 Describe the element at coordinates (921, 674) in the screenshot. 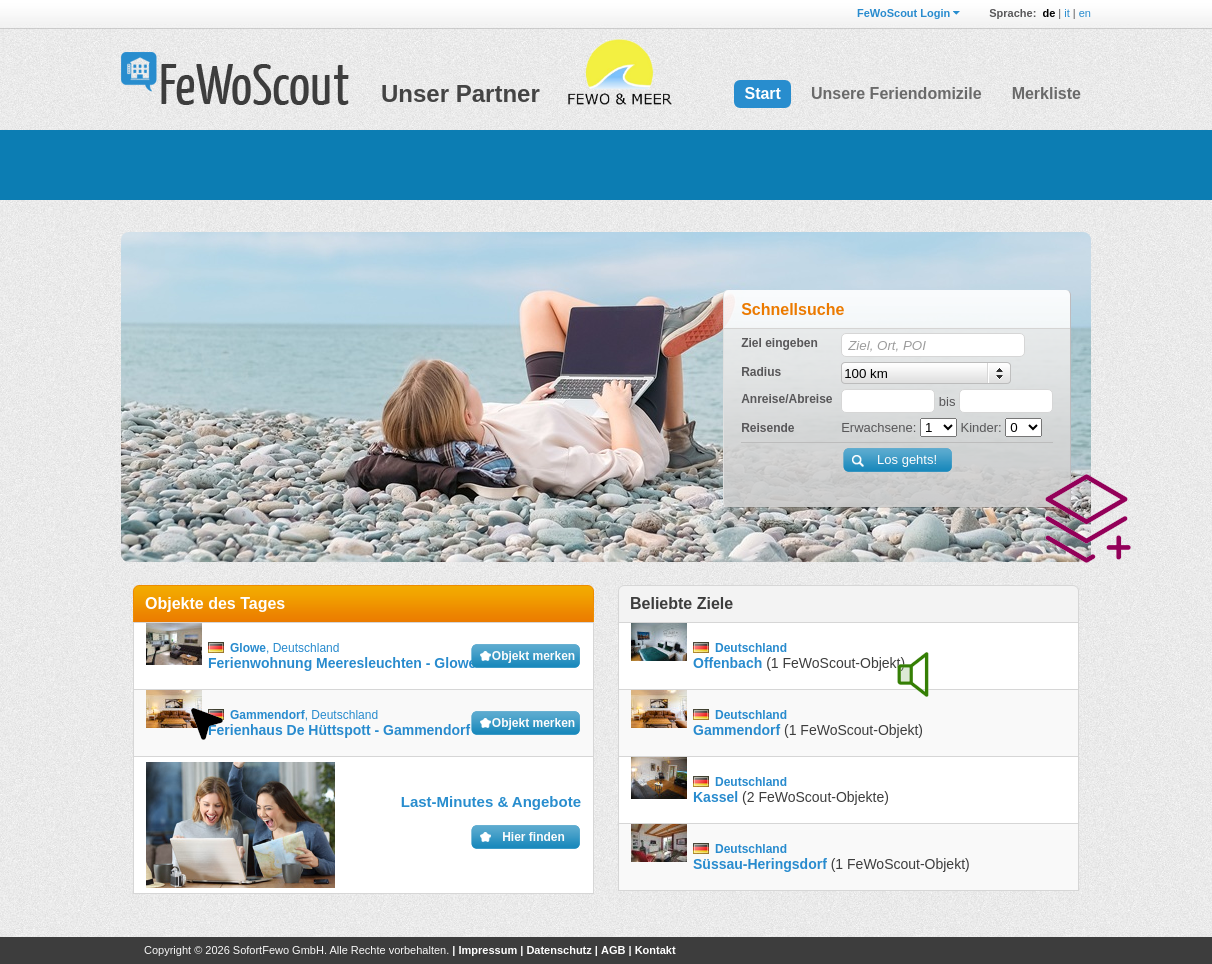

I see `speaker with no audio output` at that location.